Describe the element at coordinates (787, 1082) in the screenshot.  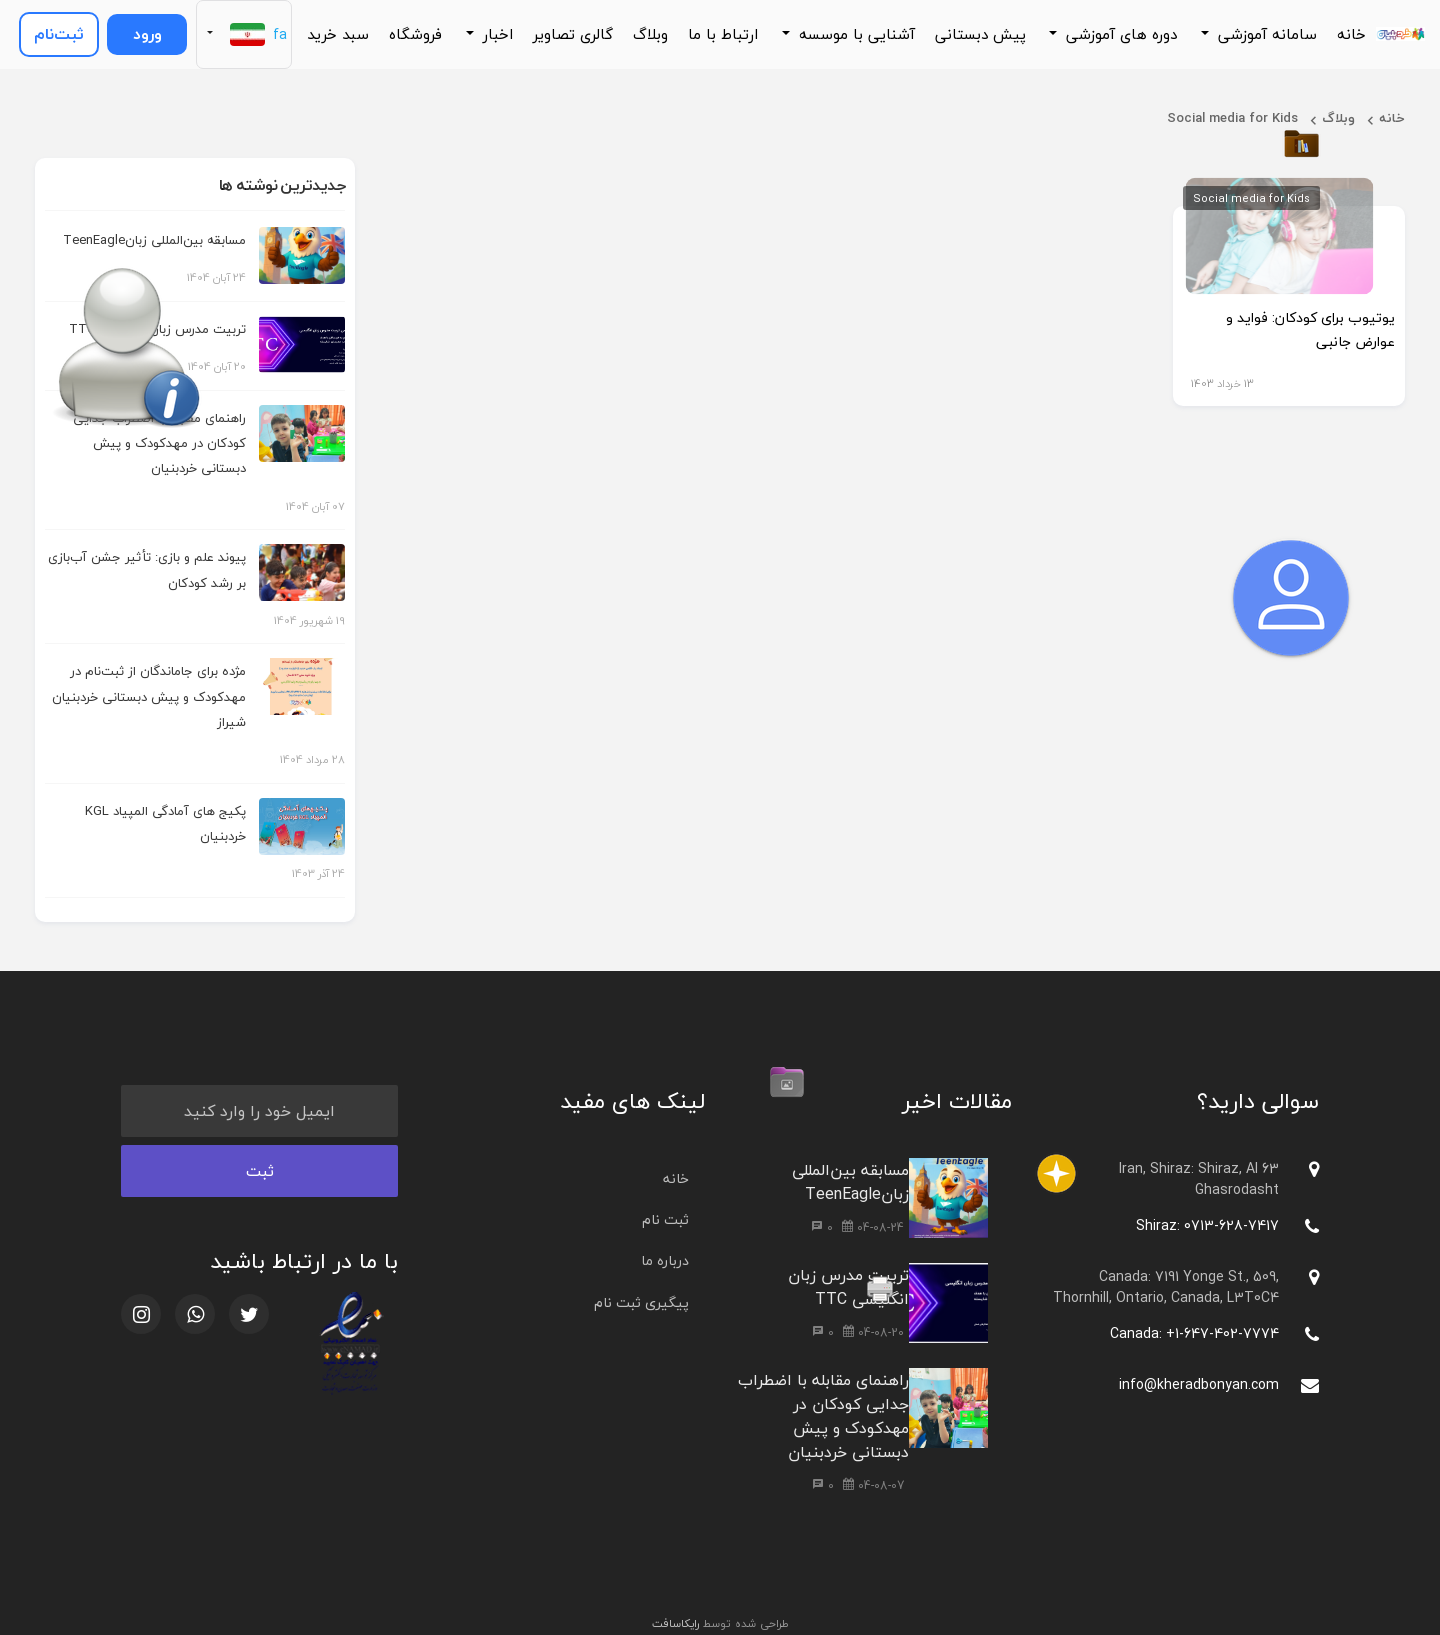
I see `open your pictures folder` at that location.